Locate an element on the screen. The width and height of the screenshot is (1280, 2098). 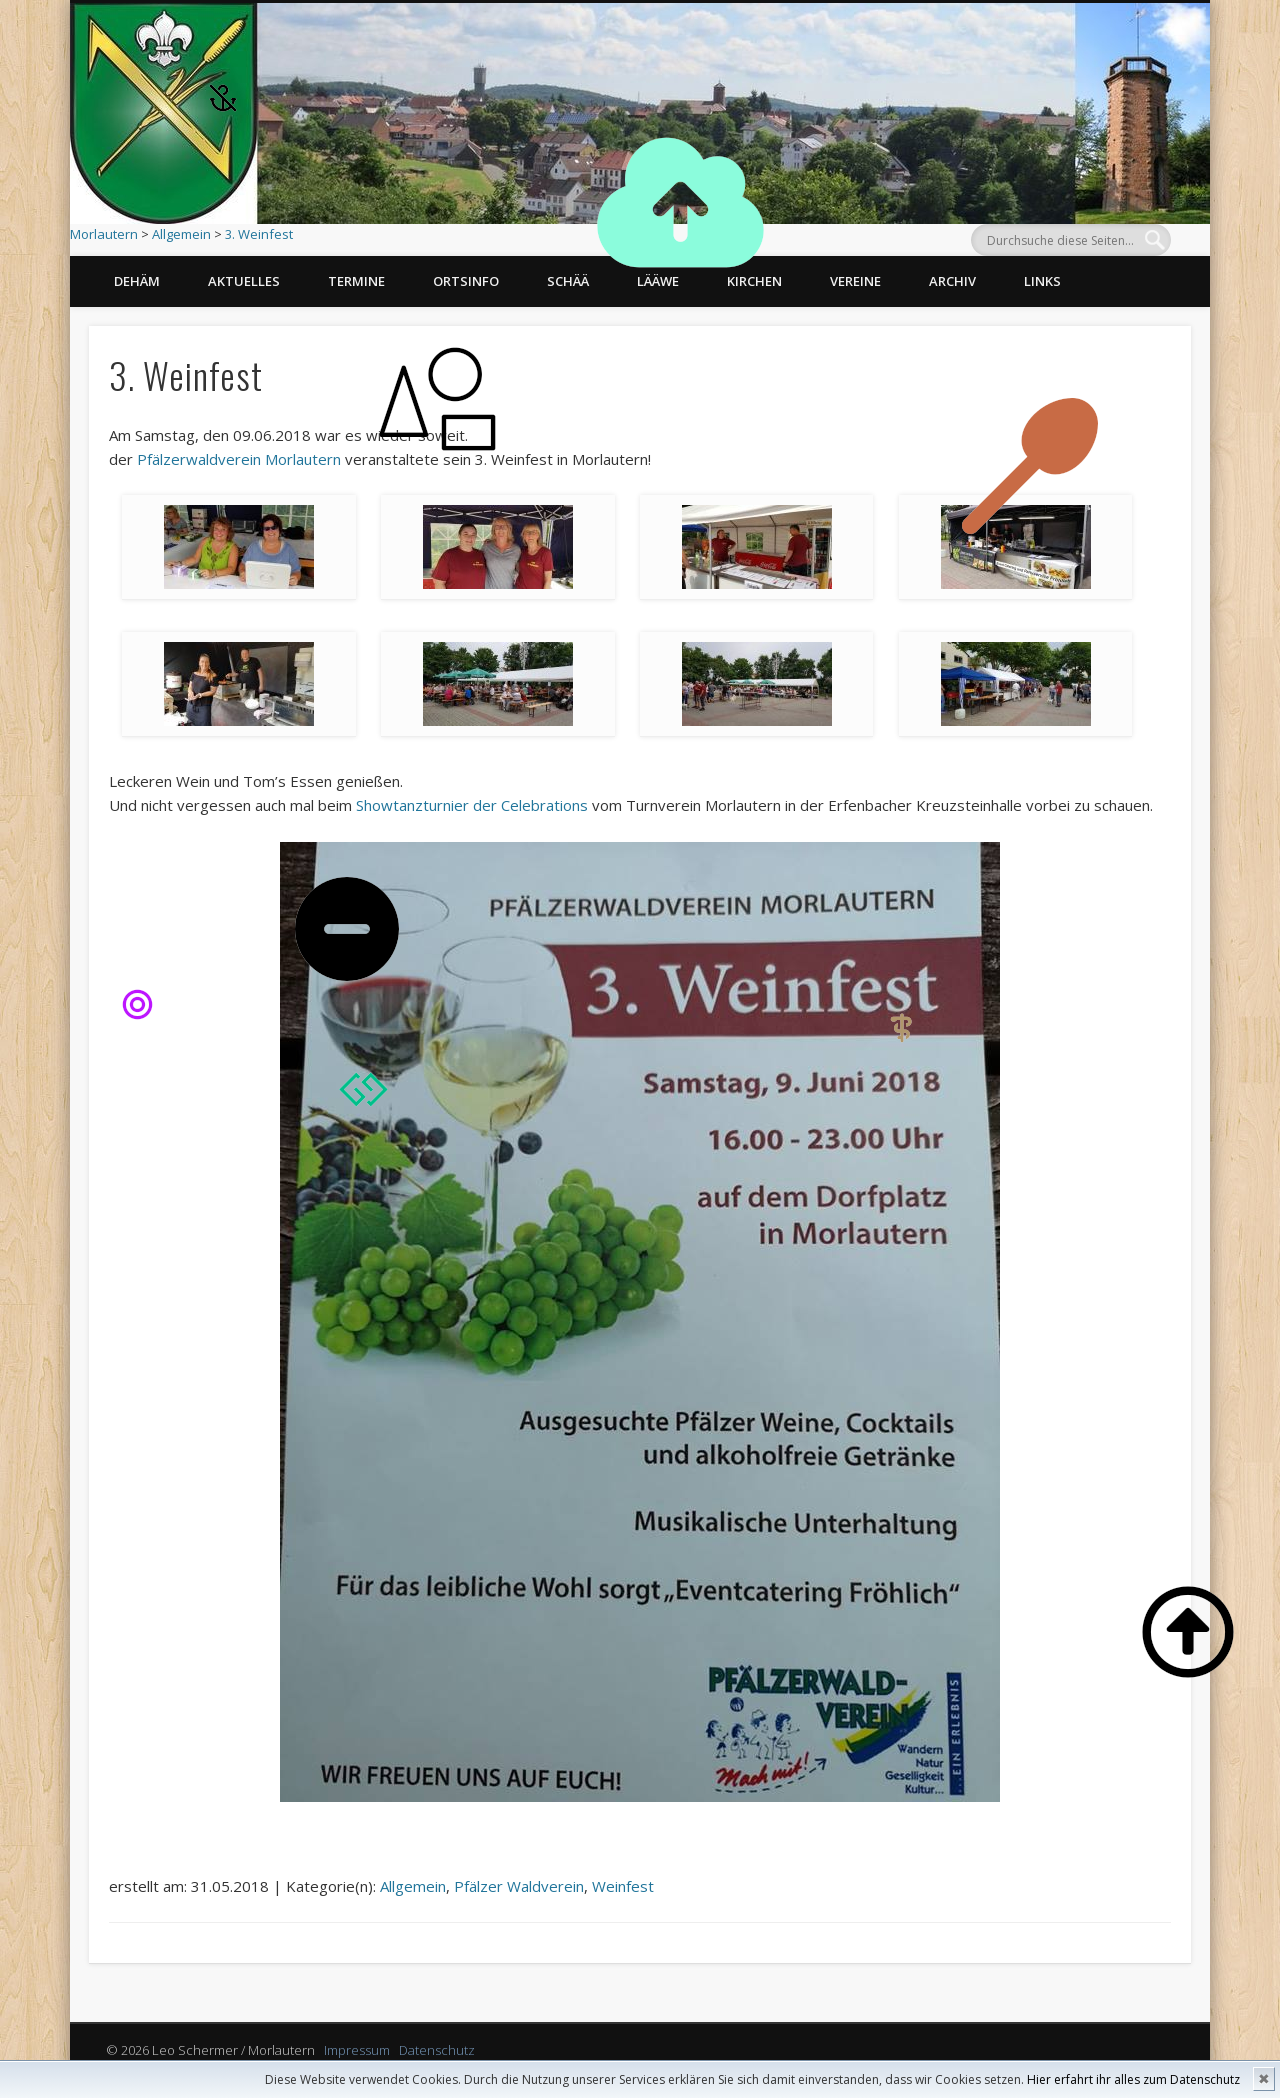
upload a file to the cloud is located at coordinates (680, 202).